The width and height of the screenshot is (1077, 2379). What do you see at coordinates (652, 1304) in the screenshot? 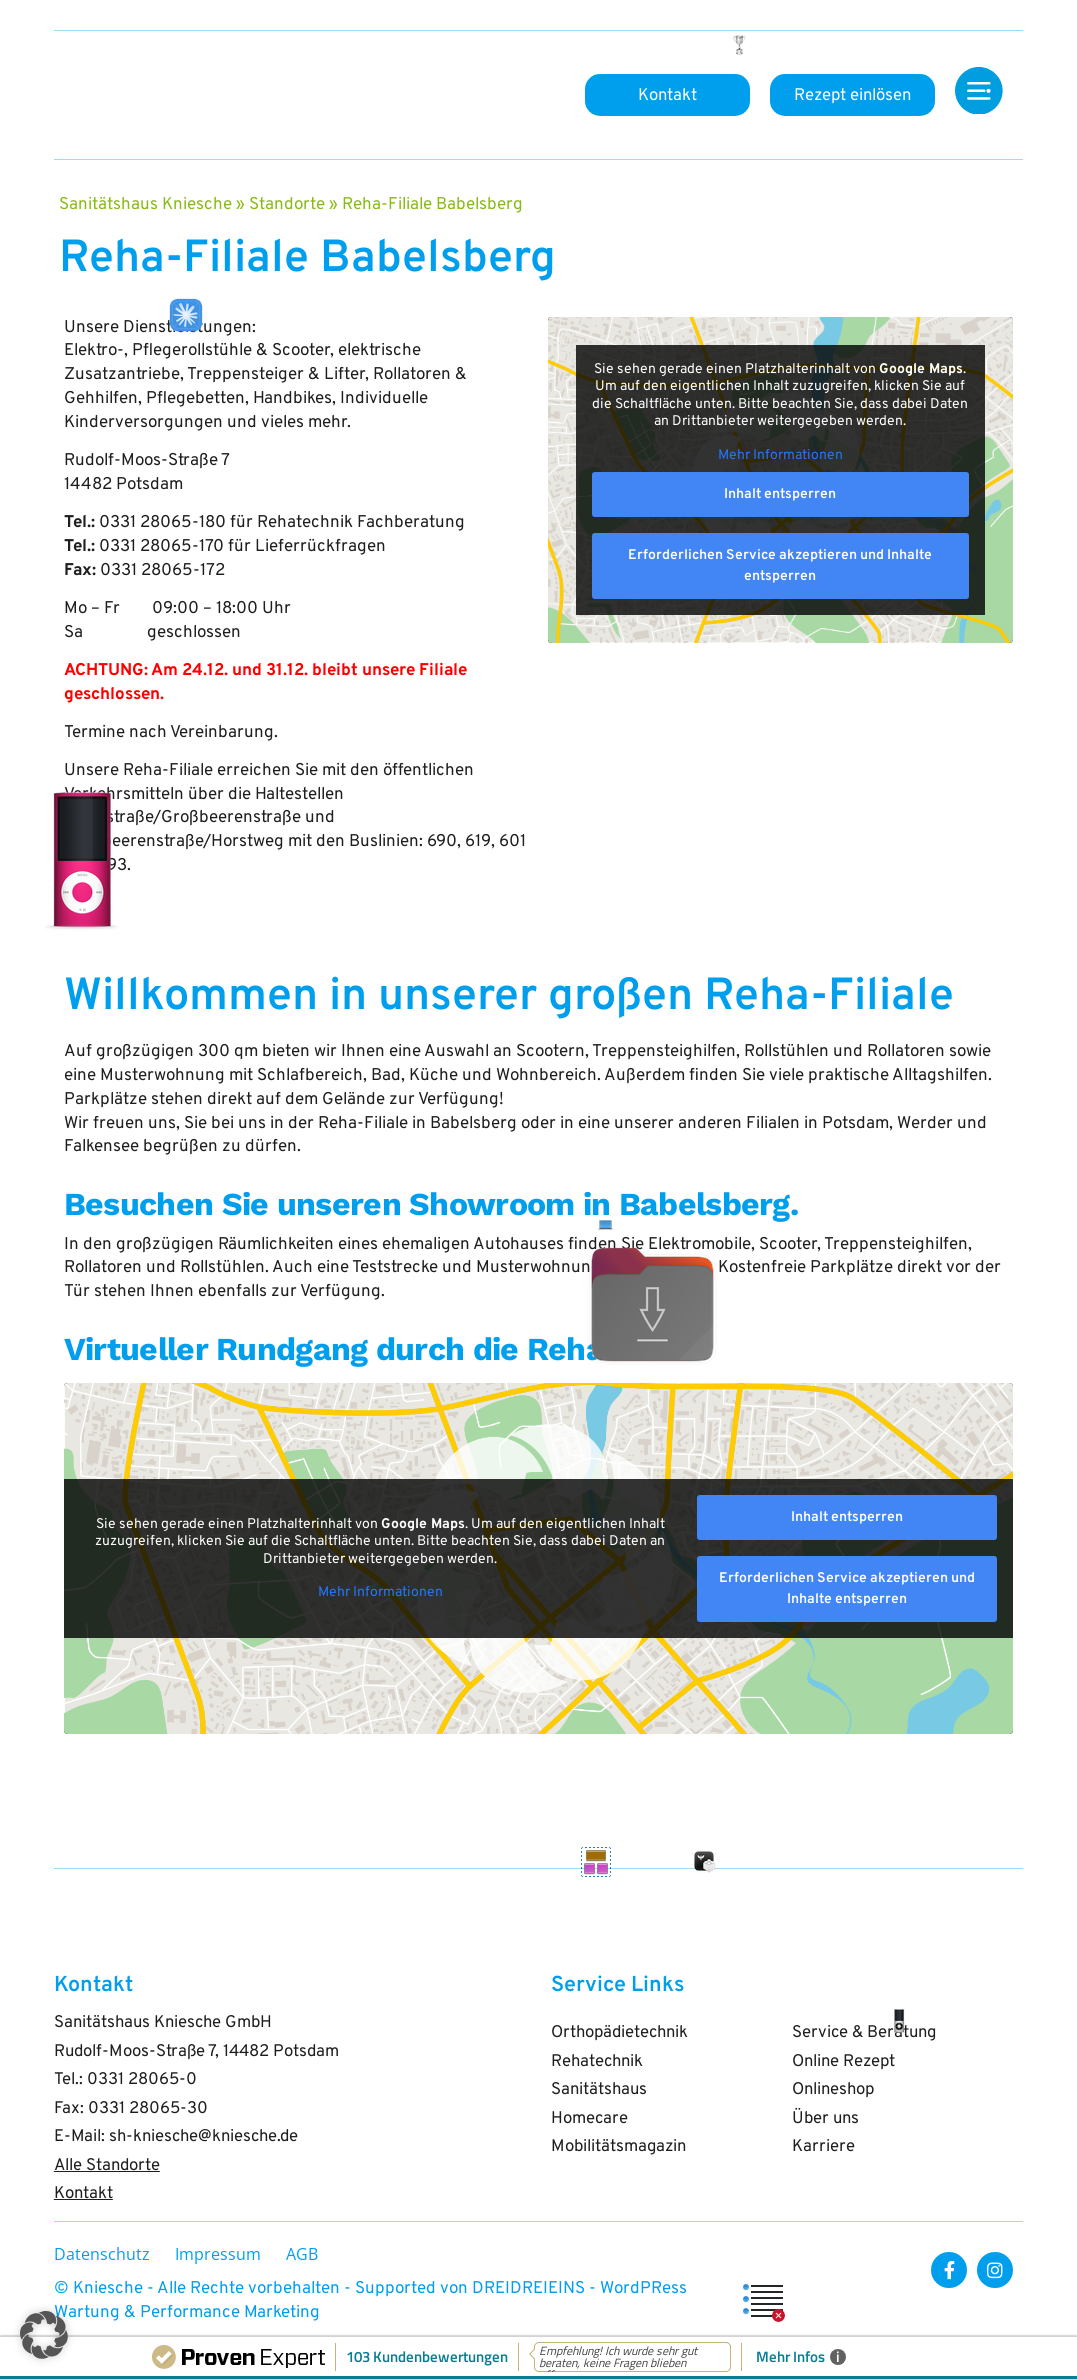
I see `open your downloads folder` at bounding box center [652, 1304].